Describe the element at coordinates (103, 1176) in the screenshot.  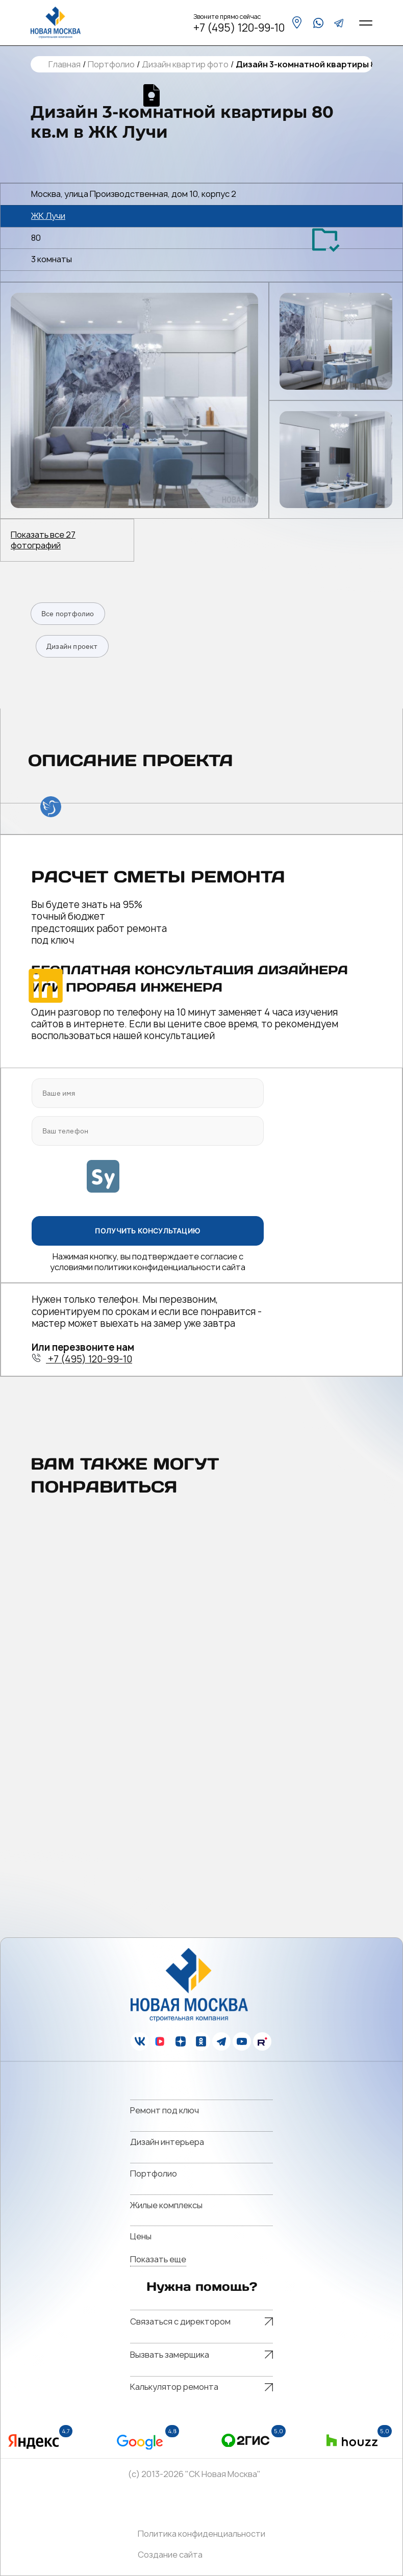
I see `open symbolab math solver app` at that location.